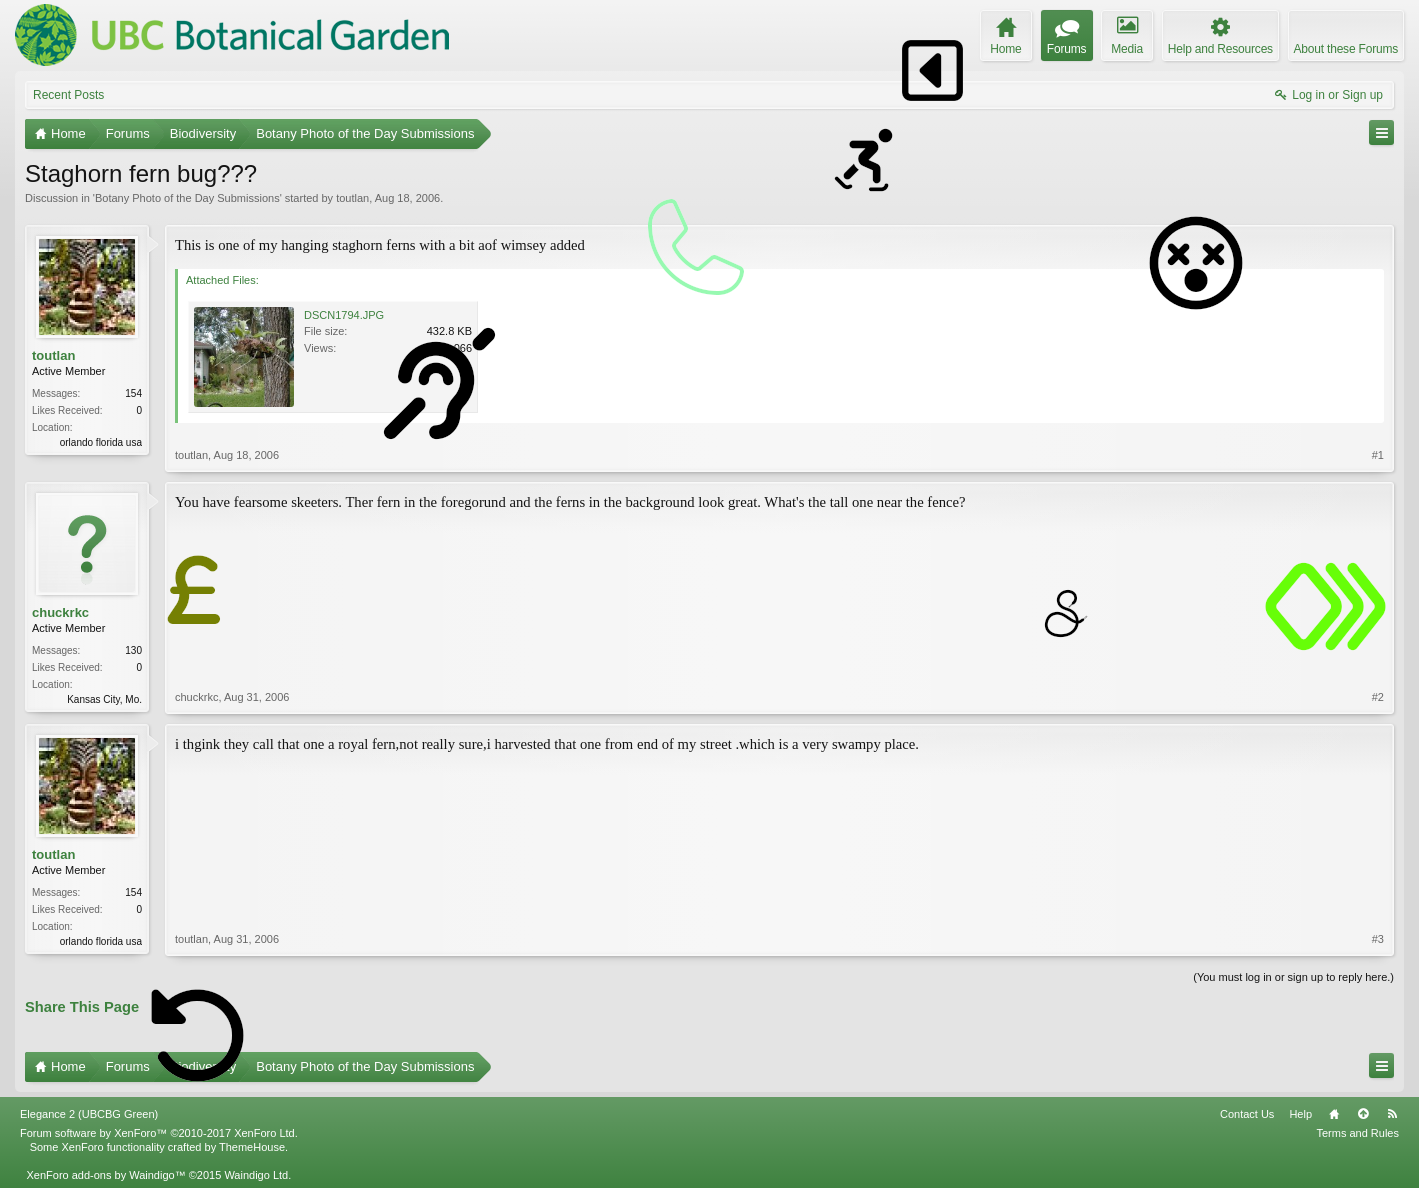  I want to click on shoelace web components library logo, so click(1065, 613).